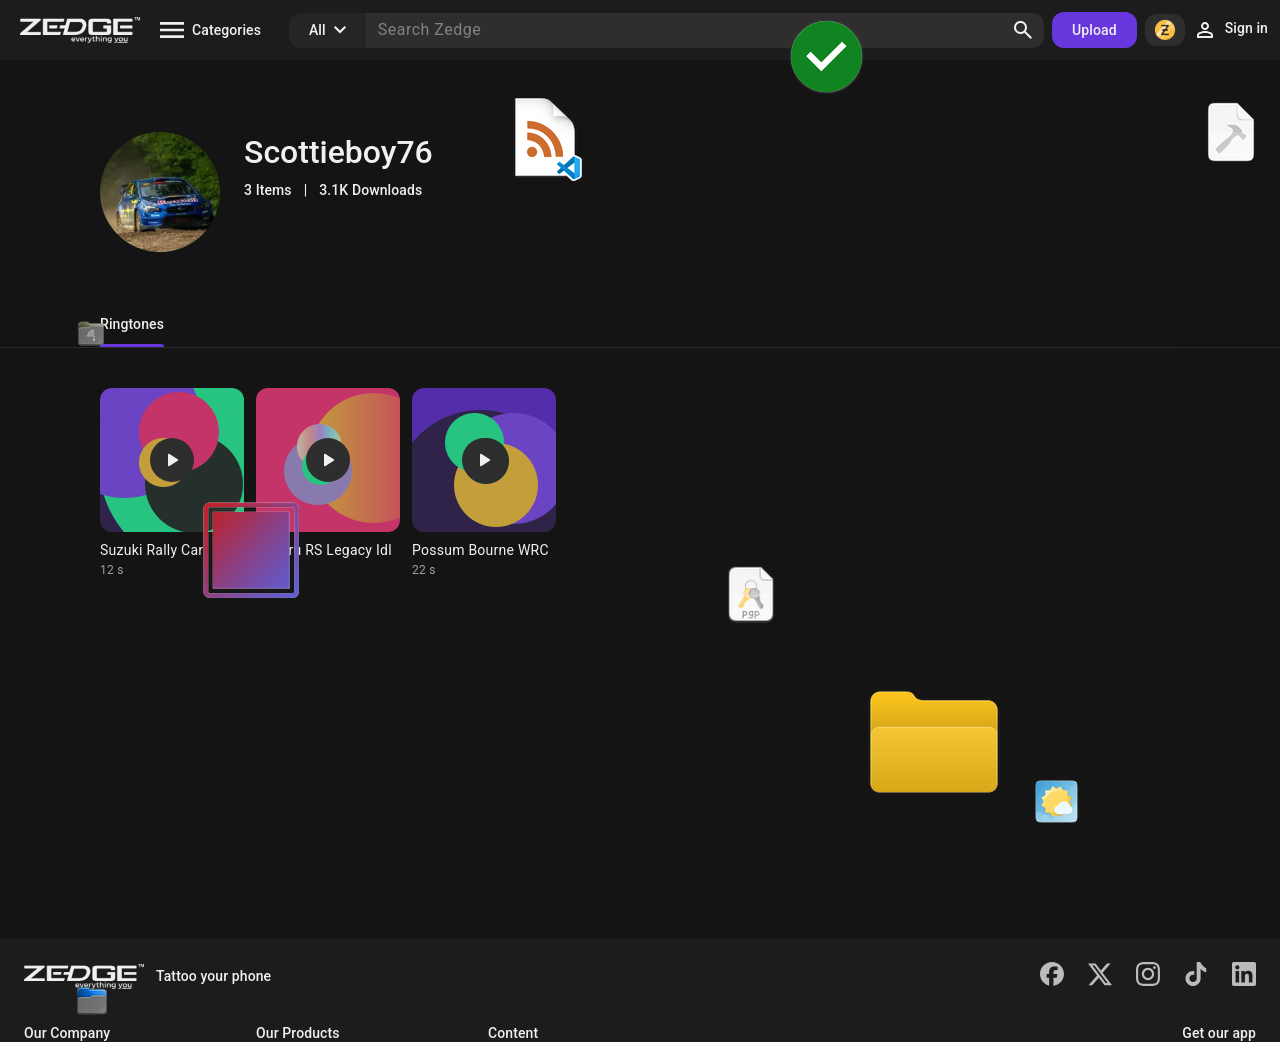 The image size is (1280, 1042). I want to click on a PGP encryption key file, so click(751, 594).